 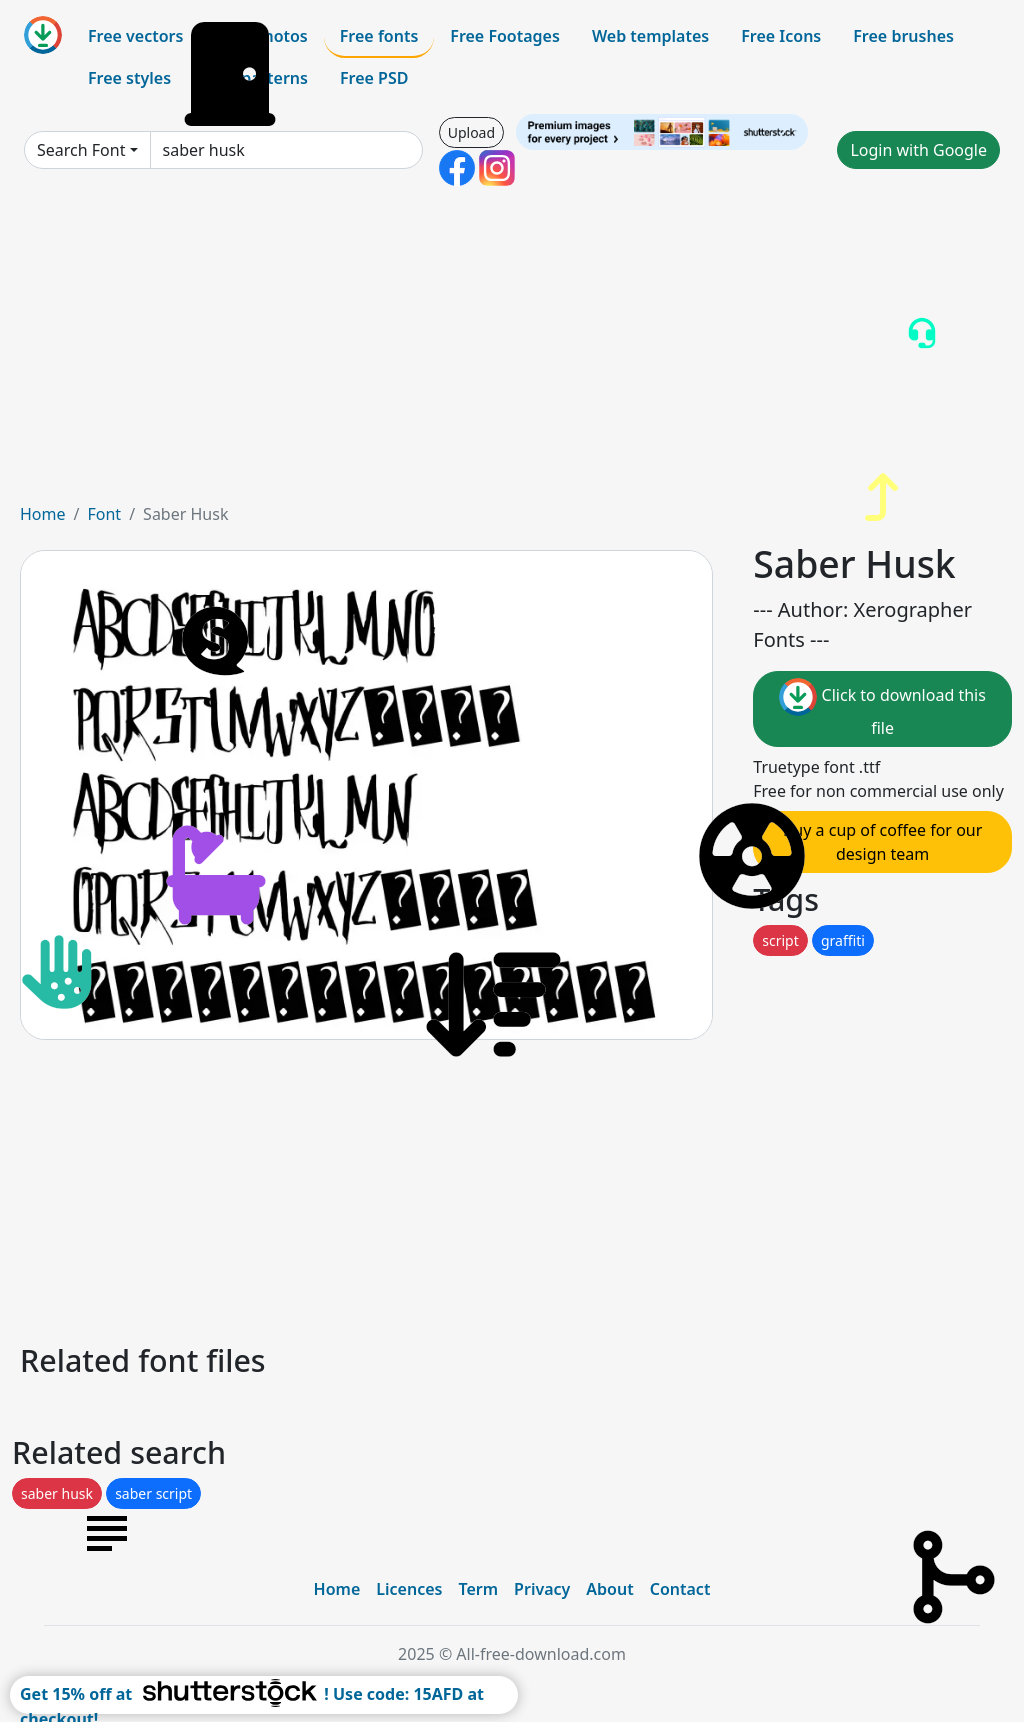 What do you see at coordinates (216, 875) in the screenshot?
I see `view bathroom amenities` at bounding box center [216, 875].